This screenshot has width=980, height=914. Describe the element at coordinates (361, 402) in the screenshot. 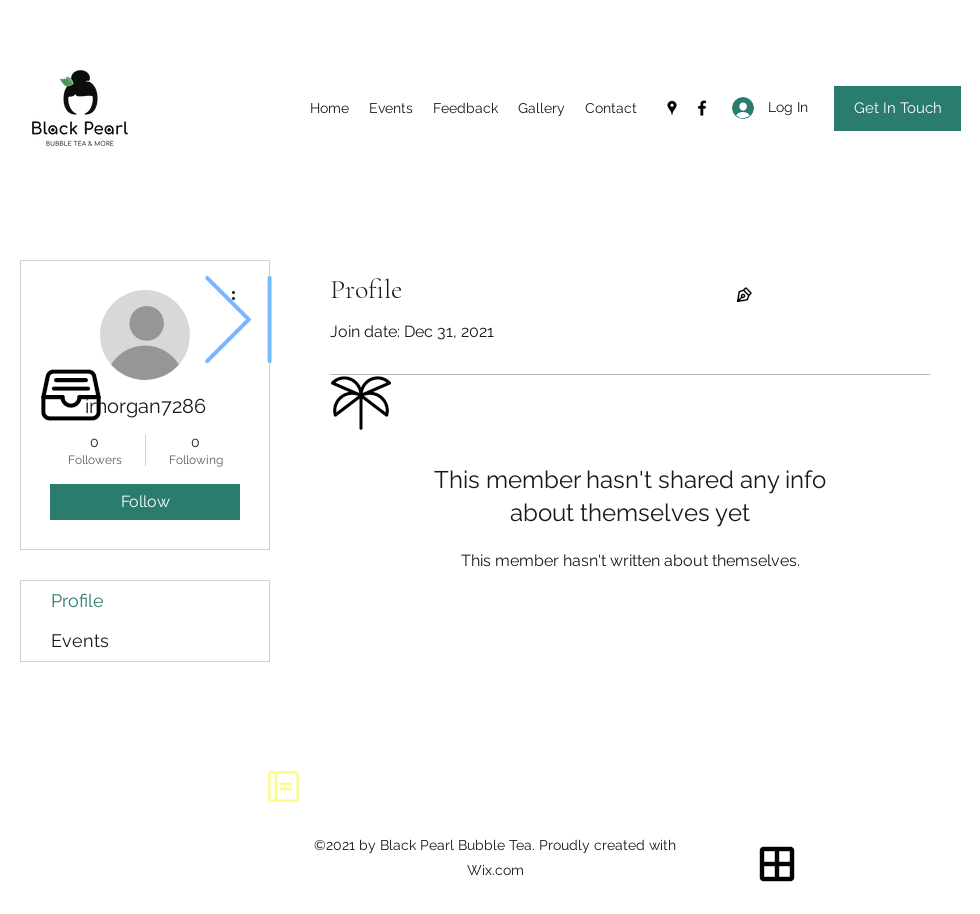

I see `access vacation or travel mode` at that location.